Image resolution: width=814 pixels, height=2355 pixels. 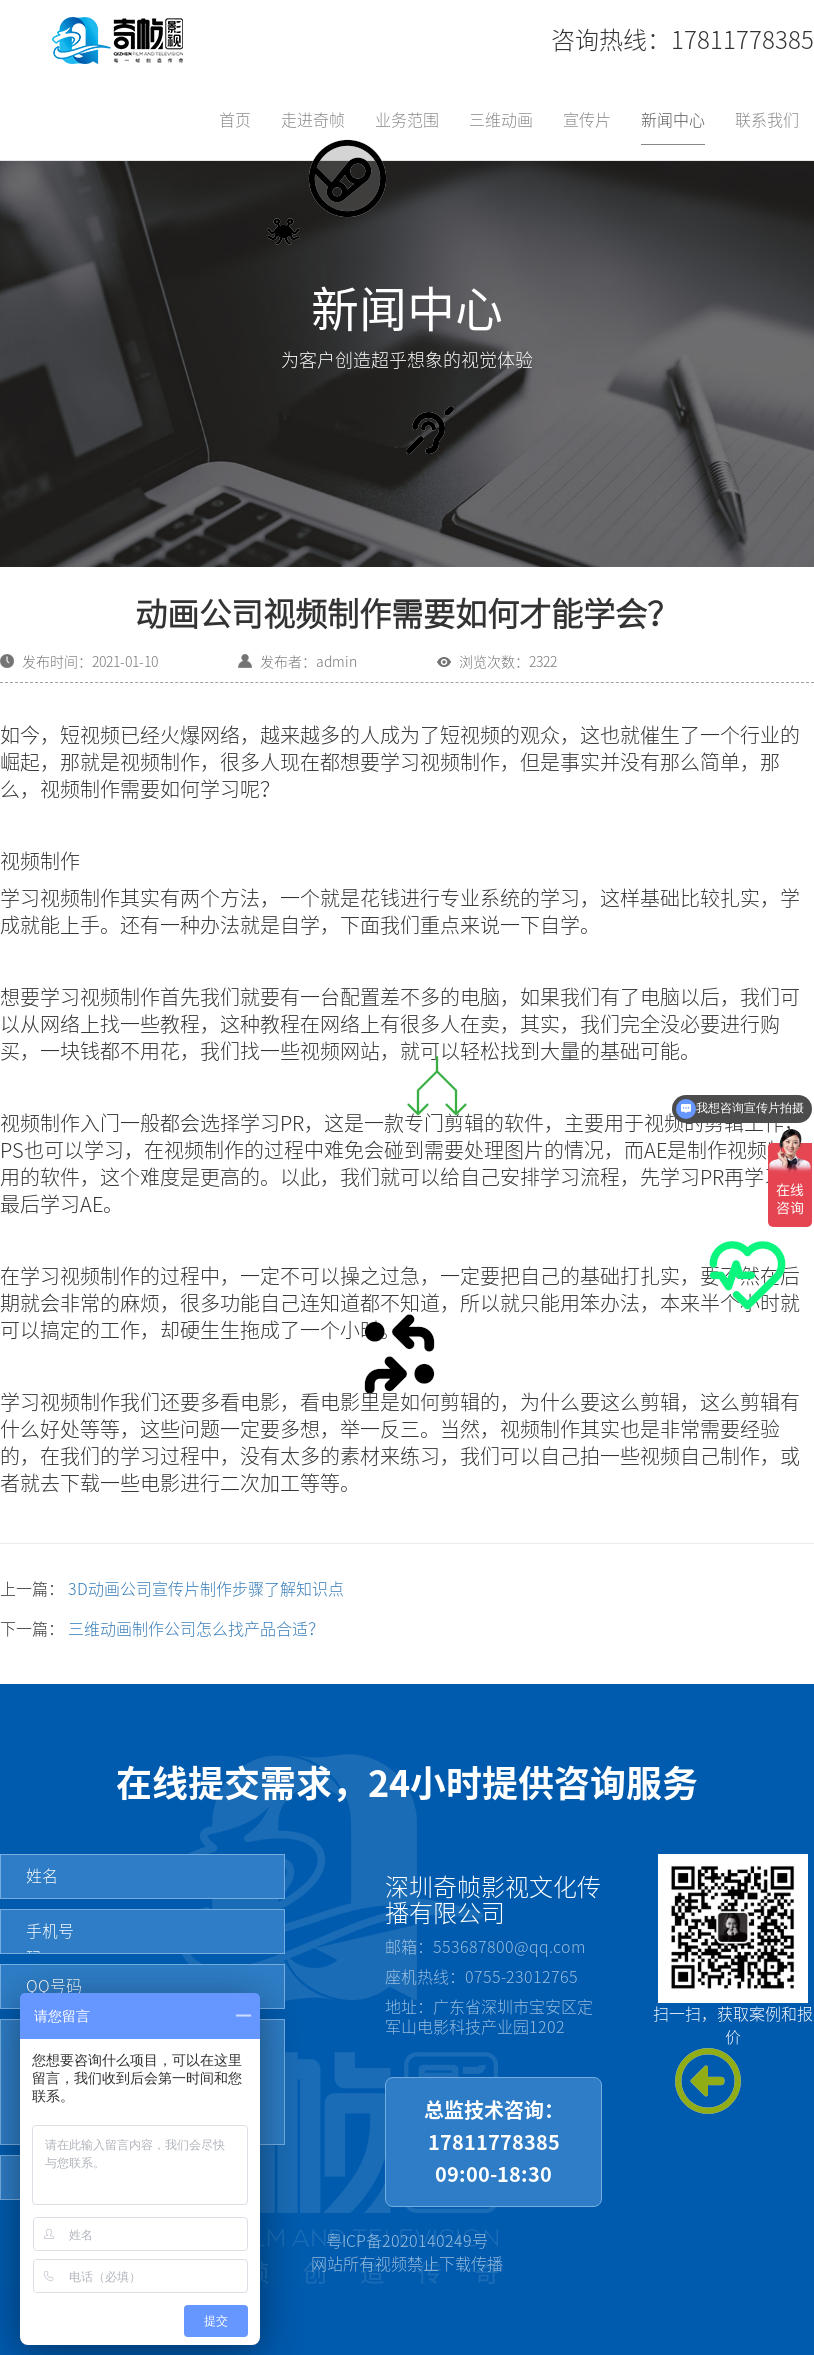 I want to click on view health or fitness metrics, so click(x=747, y=1271).